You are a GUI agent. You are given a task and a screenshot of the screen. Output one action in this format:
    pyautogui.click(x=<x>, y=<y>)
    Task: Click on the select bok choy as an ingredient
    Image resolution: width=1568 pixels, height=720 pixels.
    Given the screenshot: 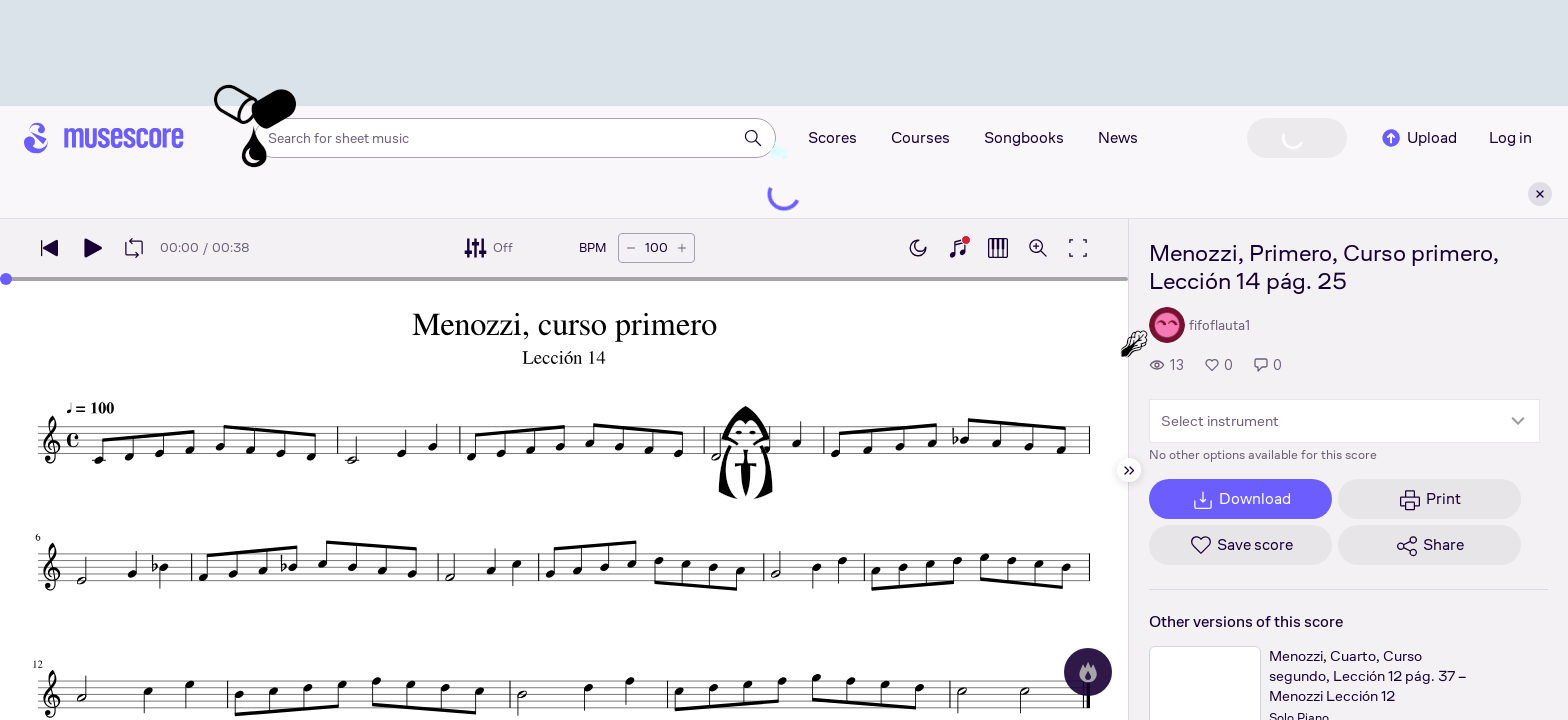 What is the action you would take?
    pyautogui.click(x=1134, y=344)
    